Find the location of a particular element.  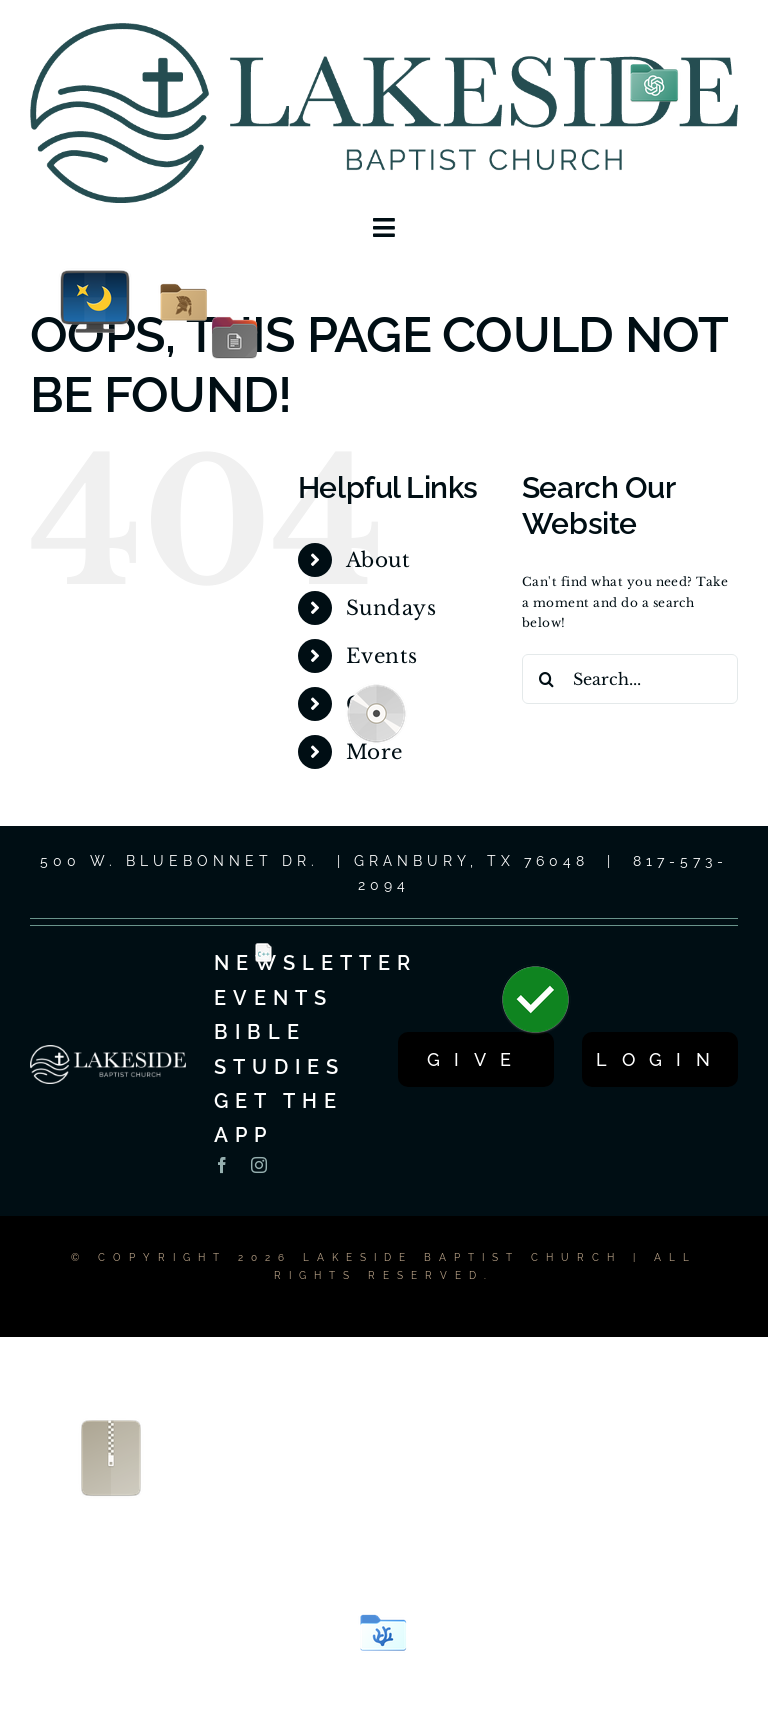

open screensaver settings is located at coordinates (95, 301).